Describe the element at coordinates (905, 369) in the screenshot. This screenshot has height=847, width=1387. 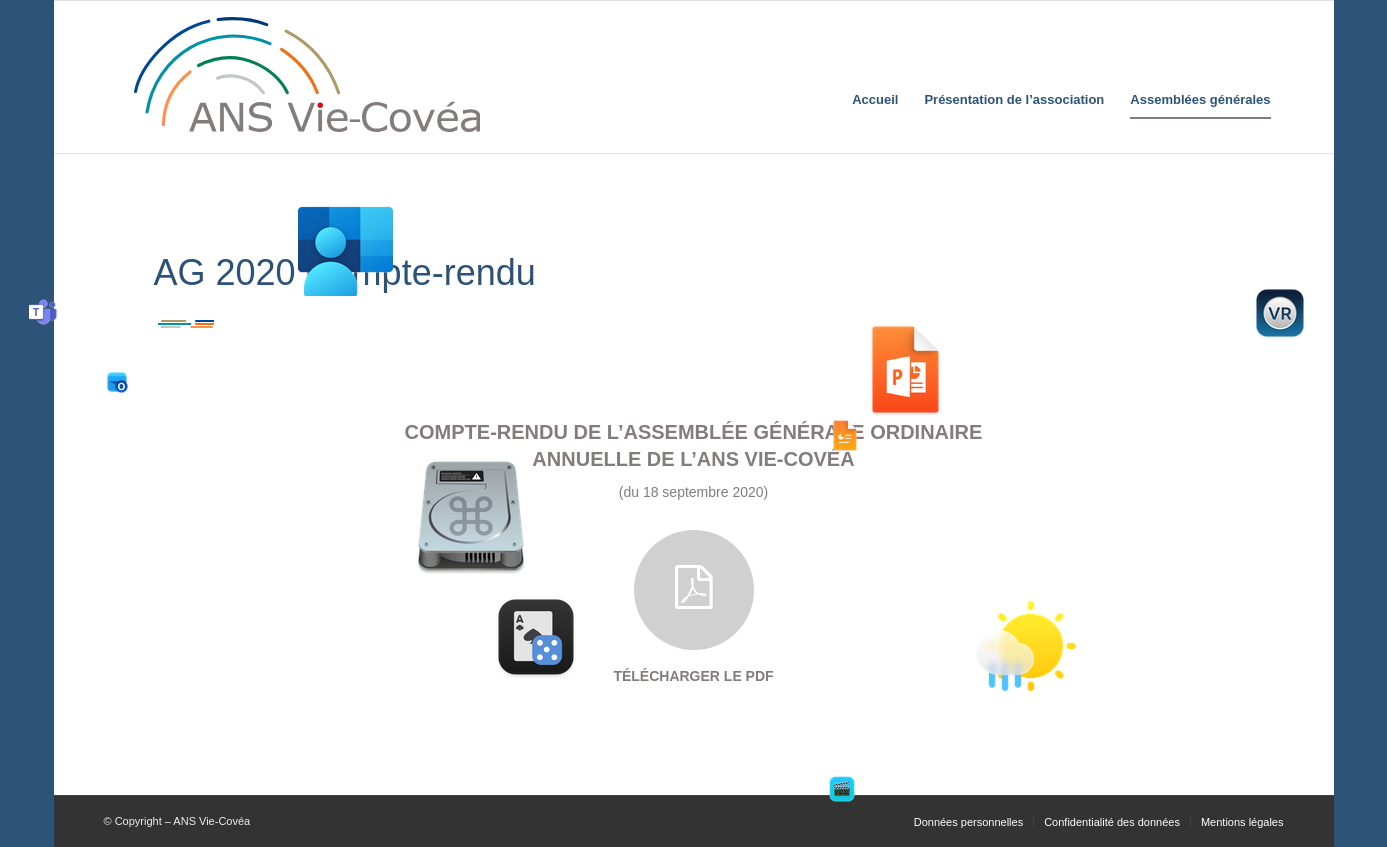
I see `a Microsoft PowerPoint file` at that location.